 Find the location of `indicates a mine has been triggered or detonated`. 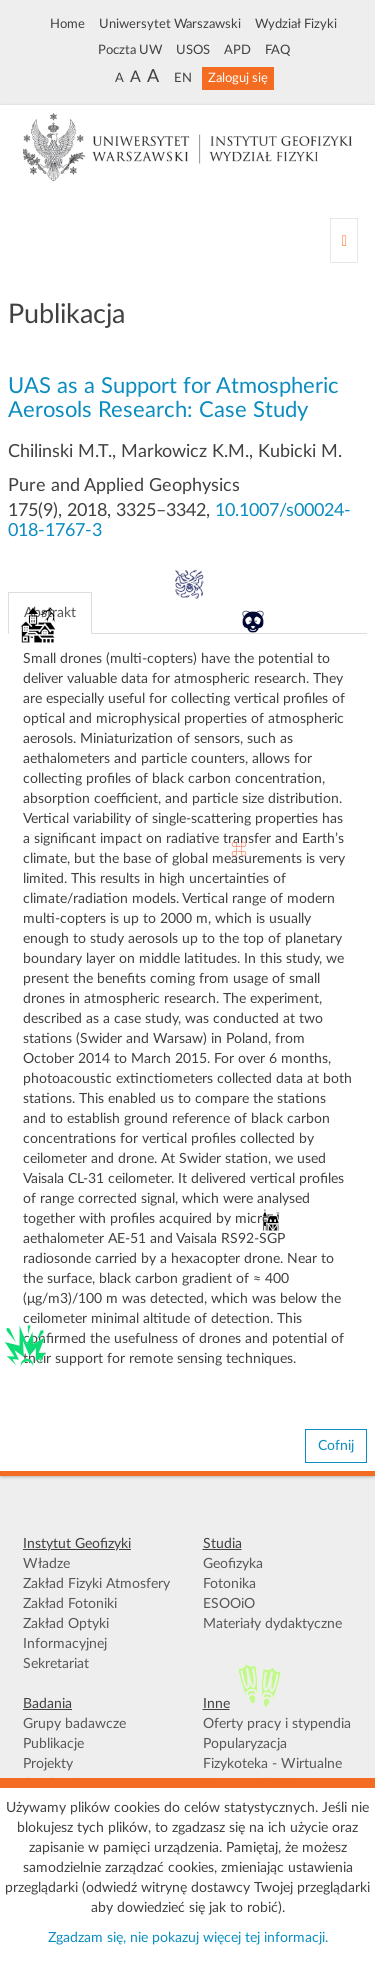

indicates a mine has been triggered or detonated is located at coordinates (25, 1346).